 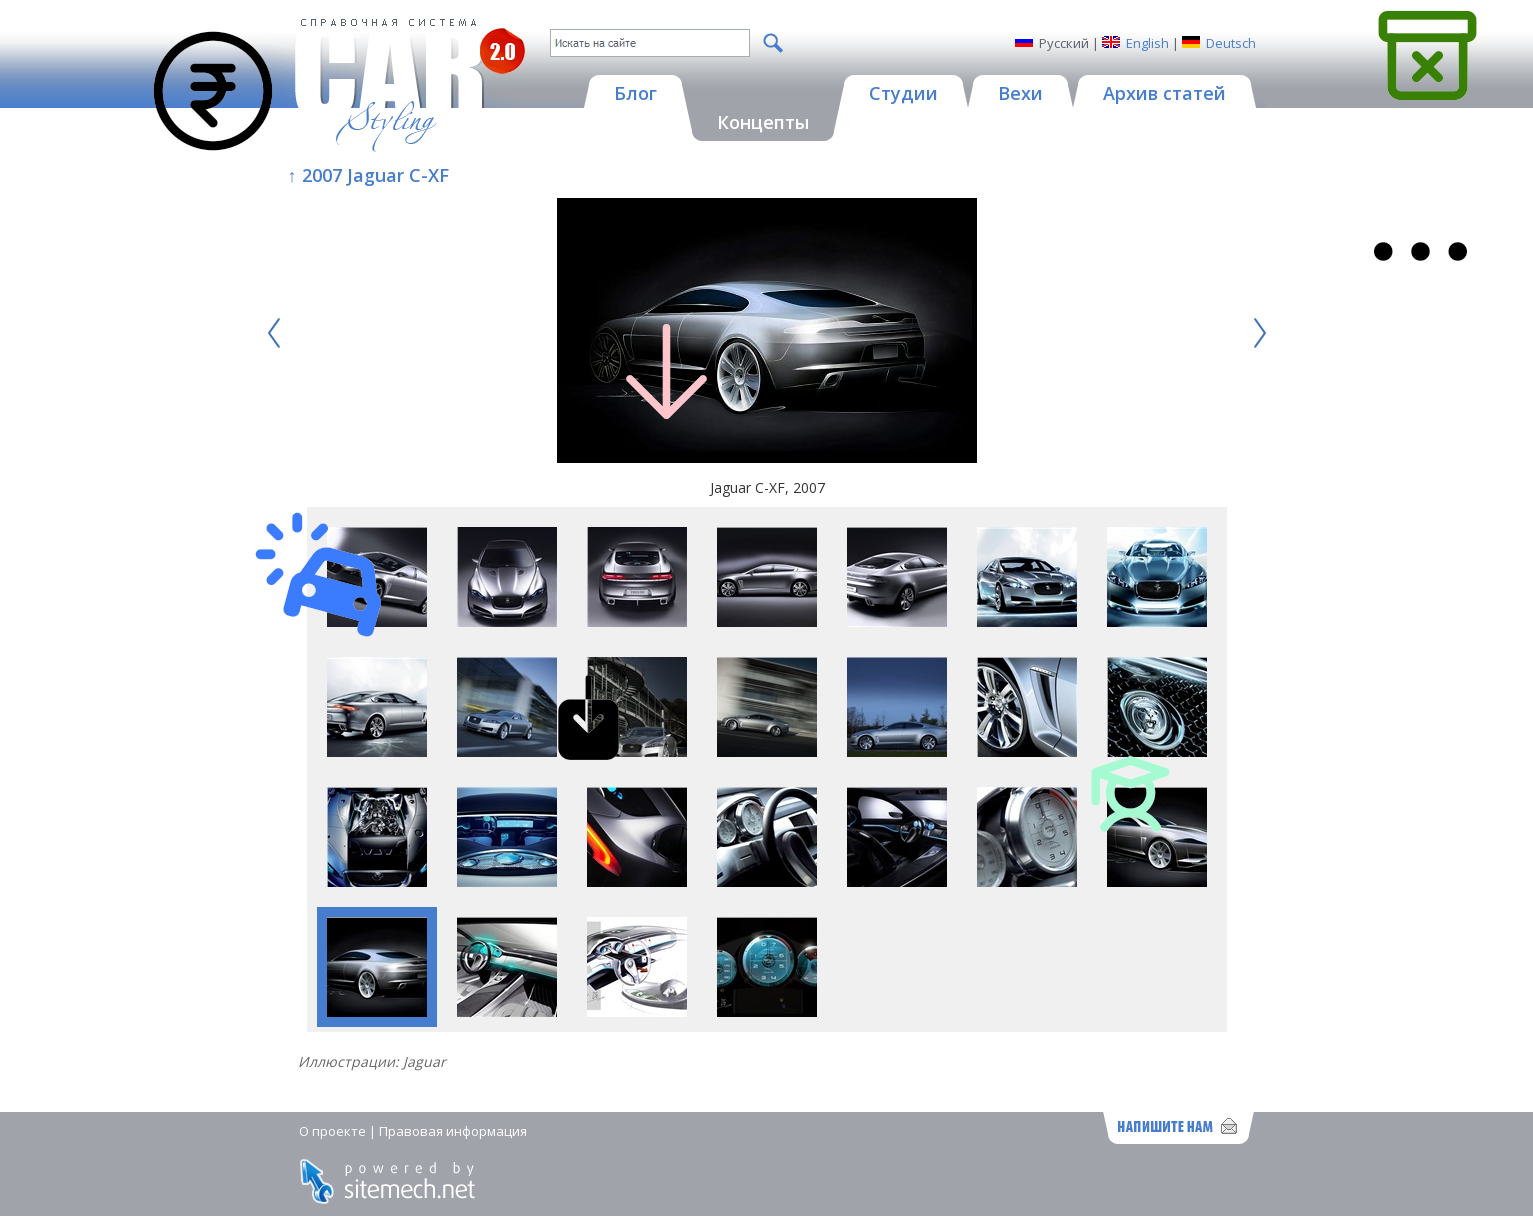 I want to click on scroll down or view more content, so click(x=666, y=371).